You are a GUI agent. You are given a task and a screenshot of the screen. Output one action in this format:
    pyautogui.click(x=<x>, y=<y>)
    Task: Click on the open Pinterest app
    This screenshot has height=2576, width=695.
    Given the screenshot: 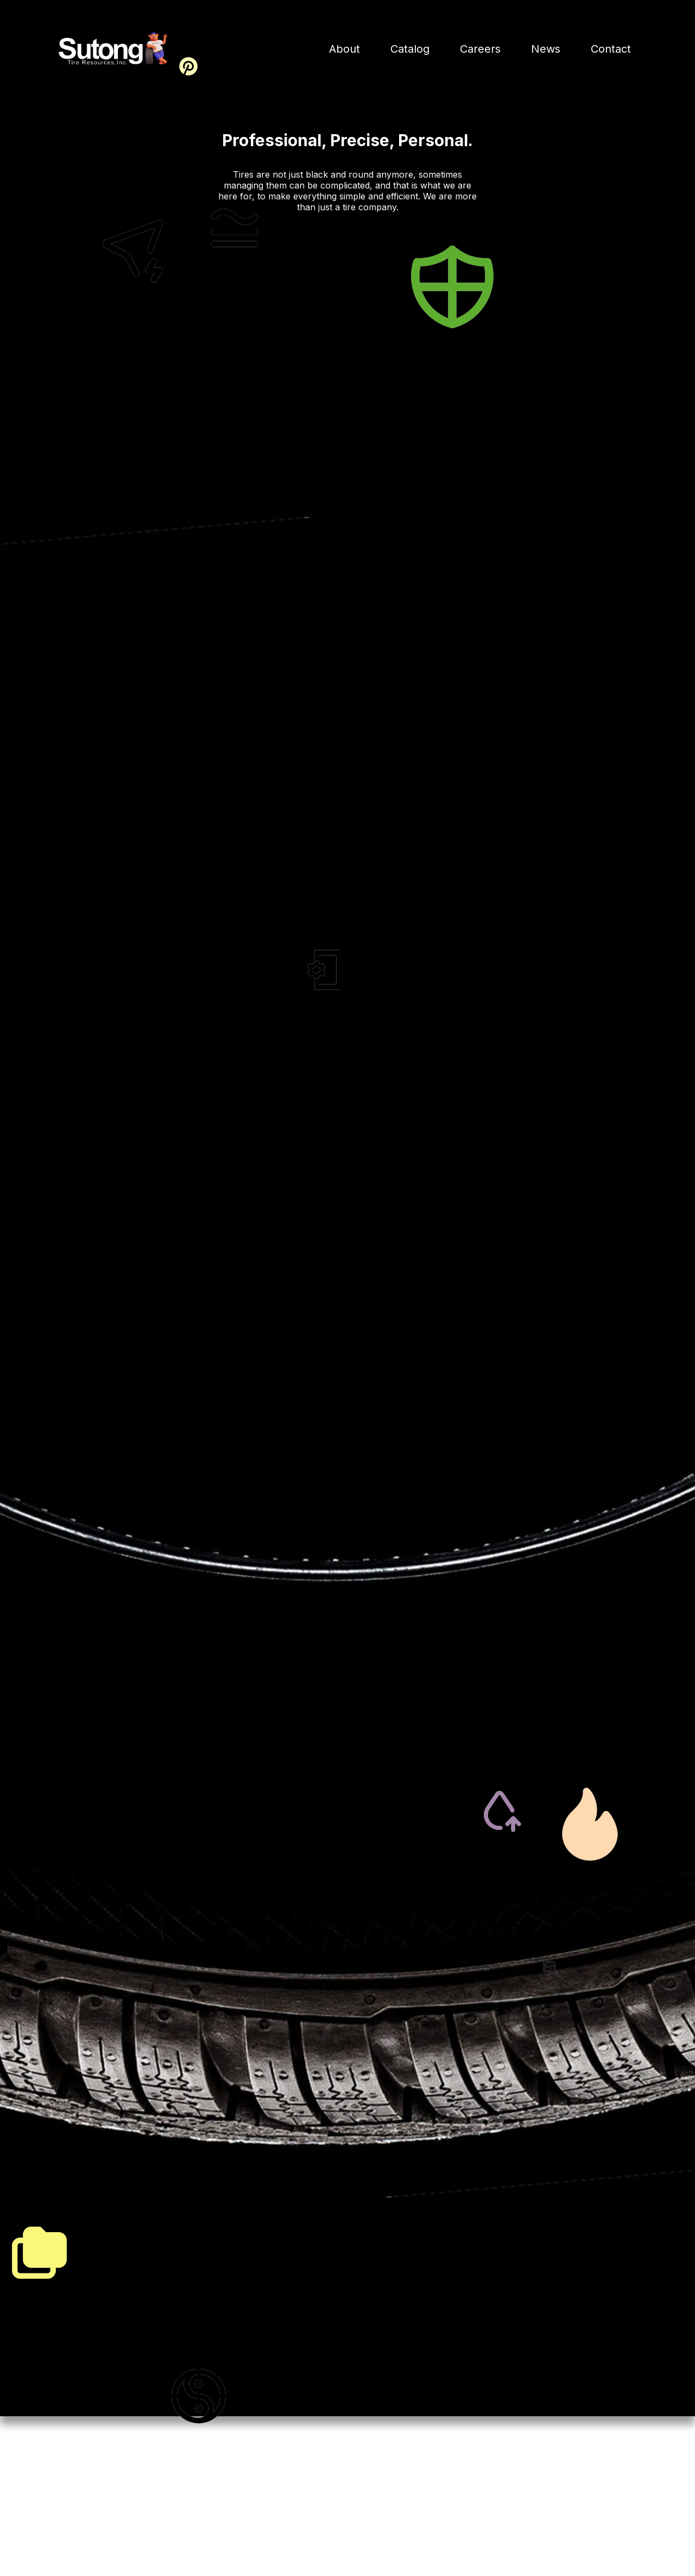 What is the action you would take?
    pyautogui.click(x=188, y=66)
    